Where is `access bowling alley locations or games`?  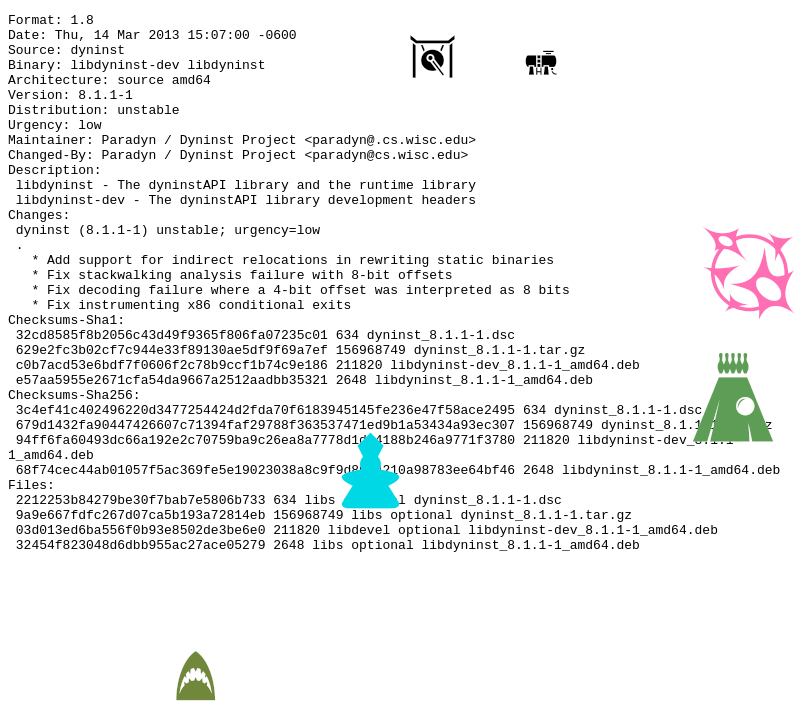 access bowling alley locations or games is located at coordinates (733, 397).